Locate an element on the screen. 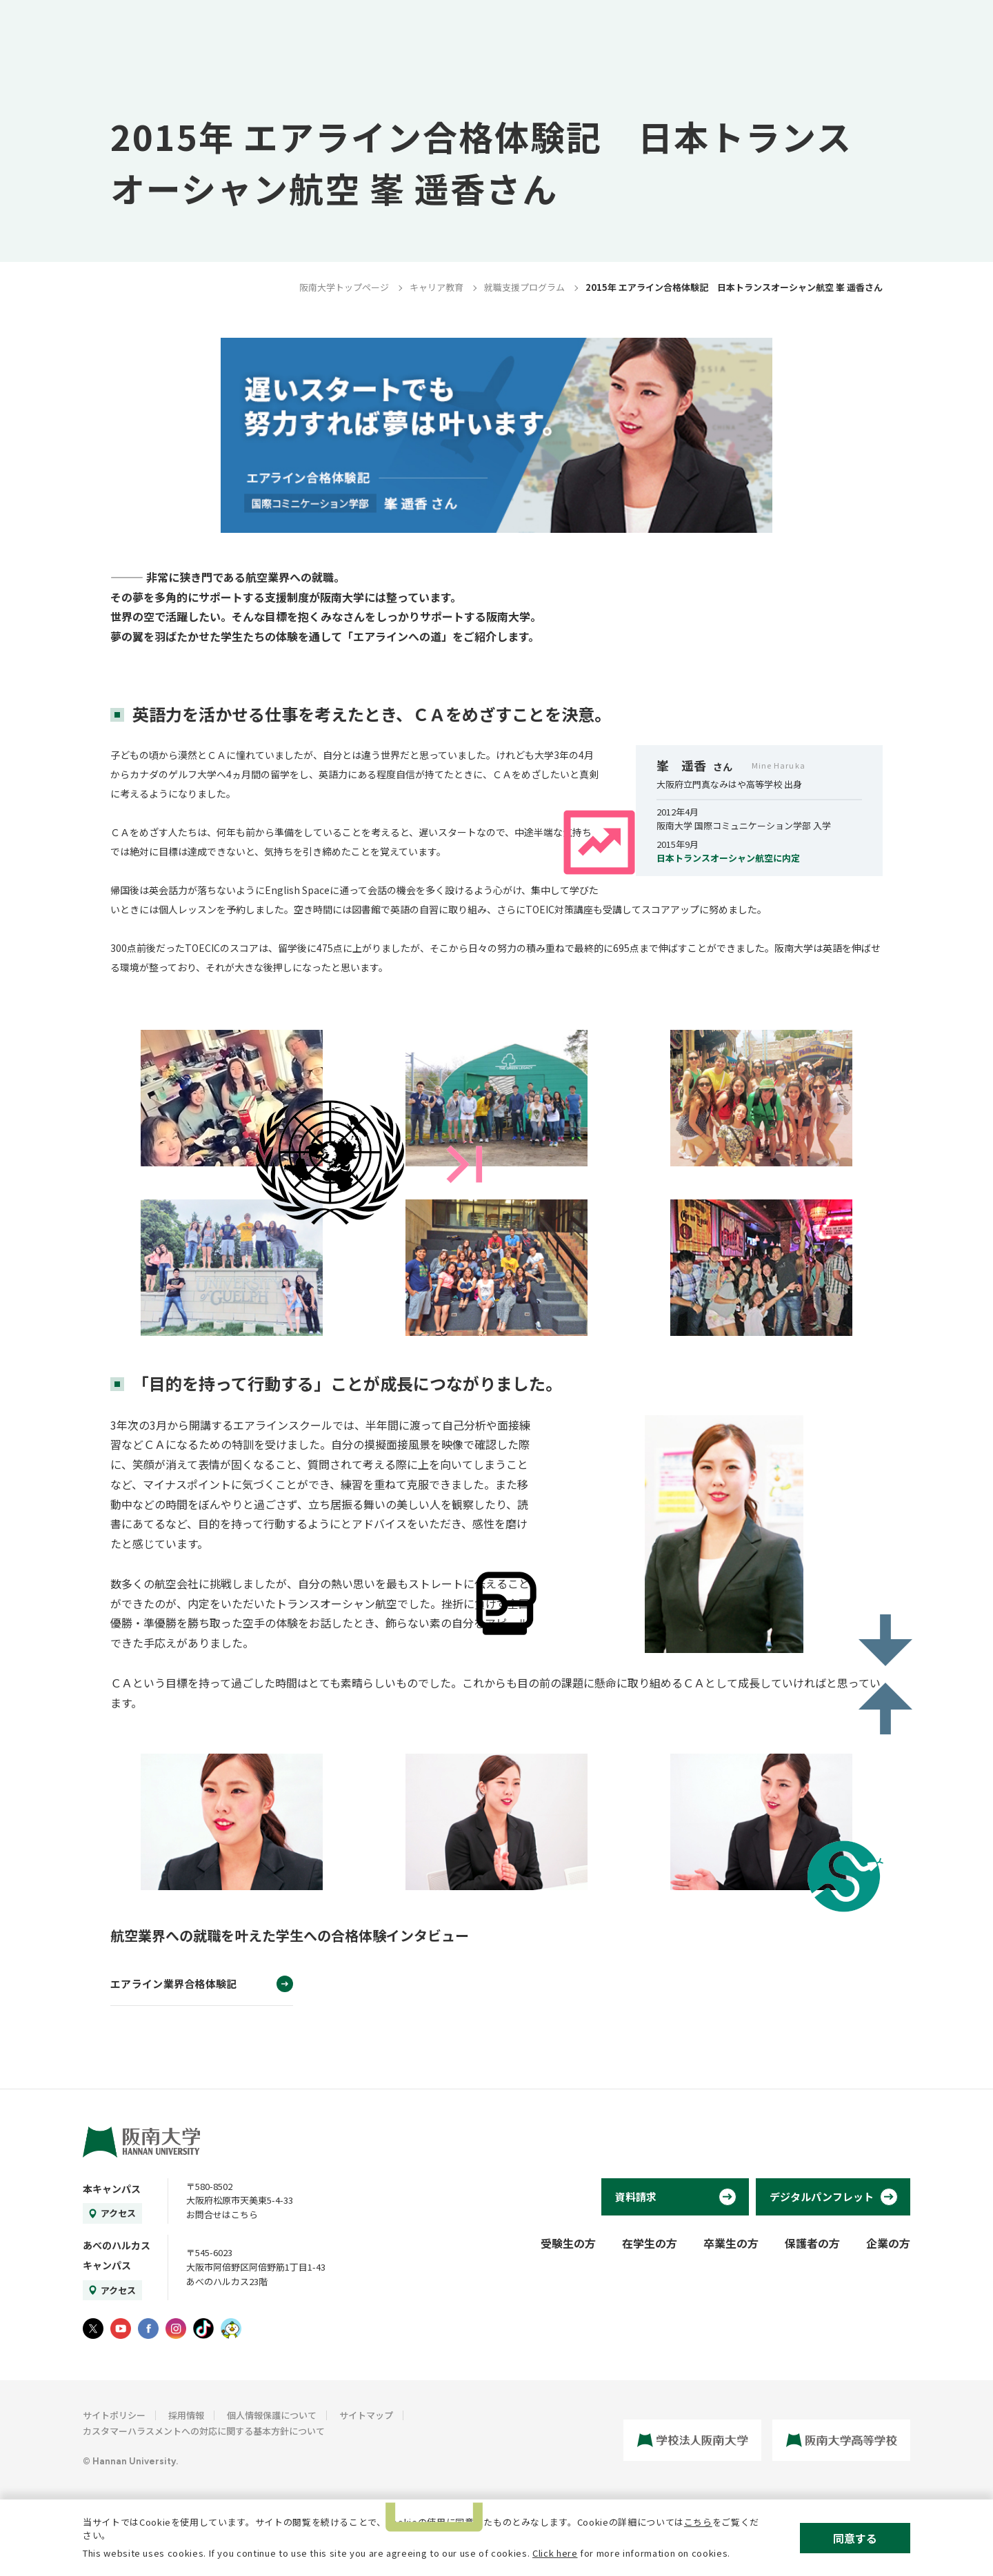 This screenshot has width=993, height=2576. insert a space character in text is located at coordinates (434, 2517).